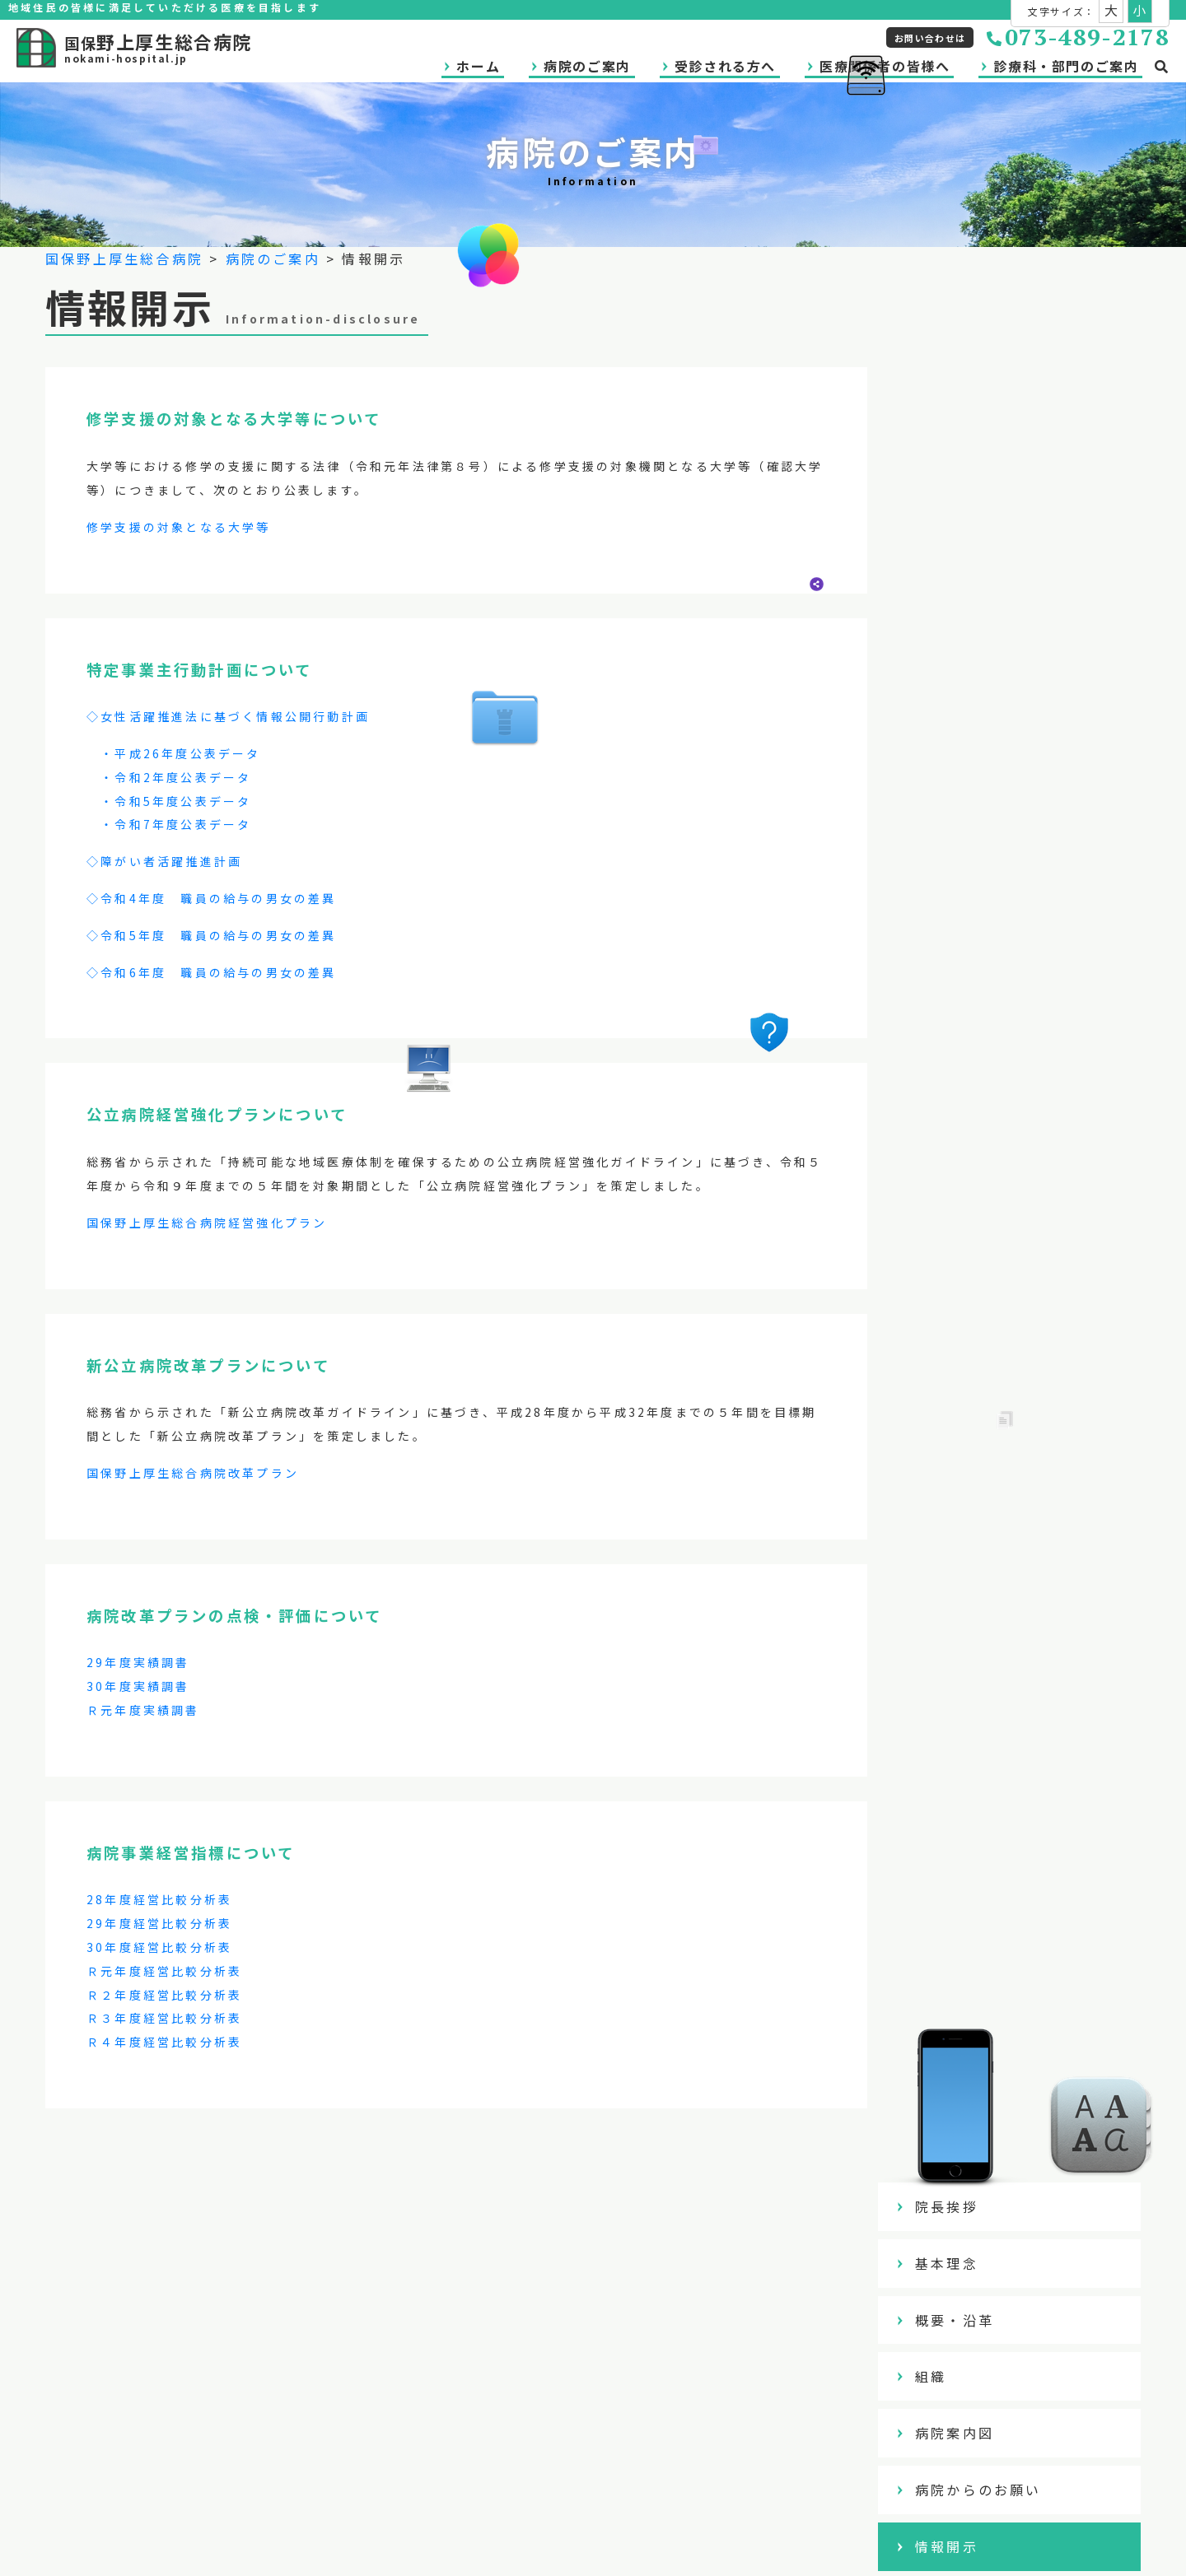 This screenshot has width=1186, height=2576. What do you see at coordinates (488, 255) in the screenshot?
I see `open Game Center app` at bounding box center [488, 255].